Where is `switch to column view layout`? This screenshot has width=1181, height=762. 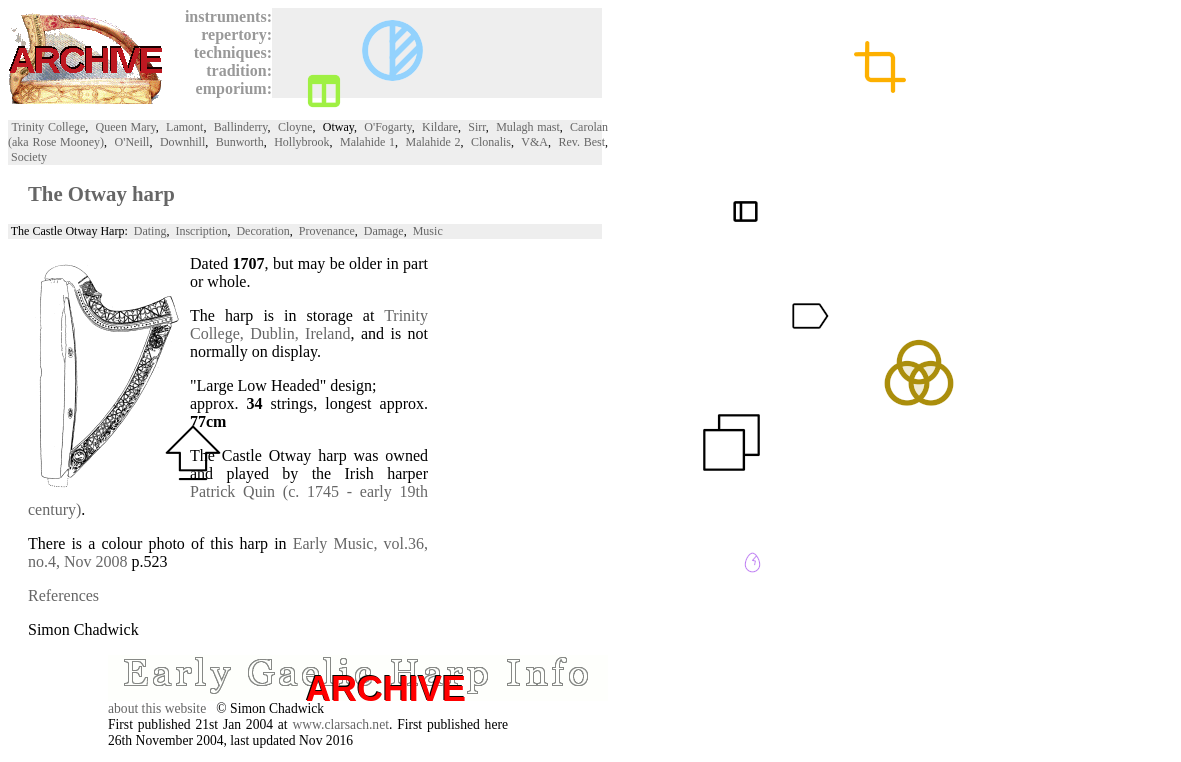
switch to column view layout is located at coordinates (324, 91).